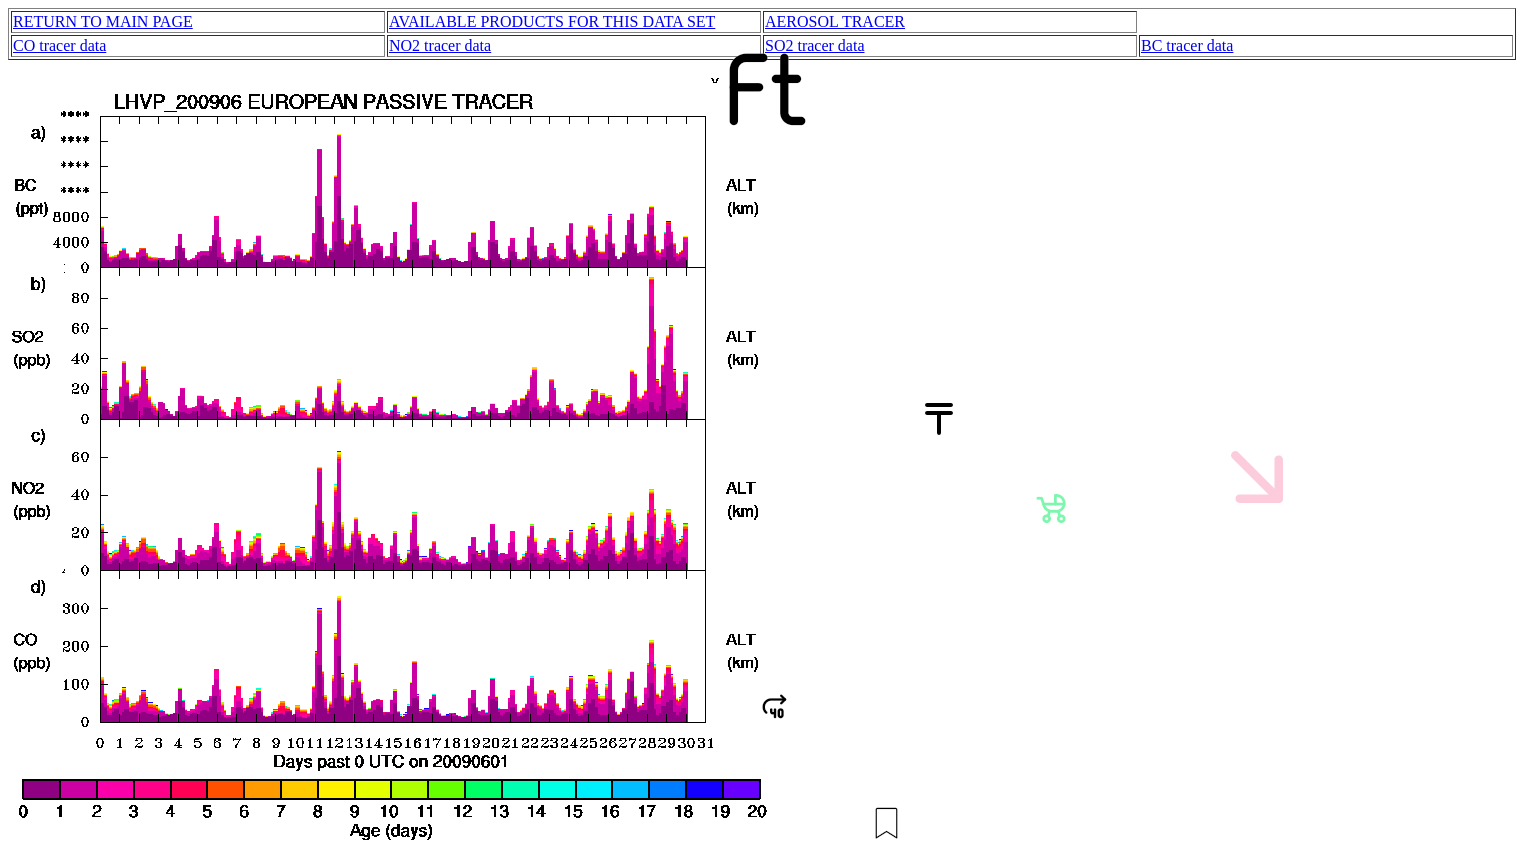  I want to click on indicates hungarian forint currency, so click(767, 91).